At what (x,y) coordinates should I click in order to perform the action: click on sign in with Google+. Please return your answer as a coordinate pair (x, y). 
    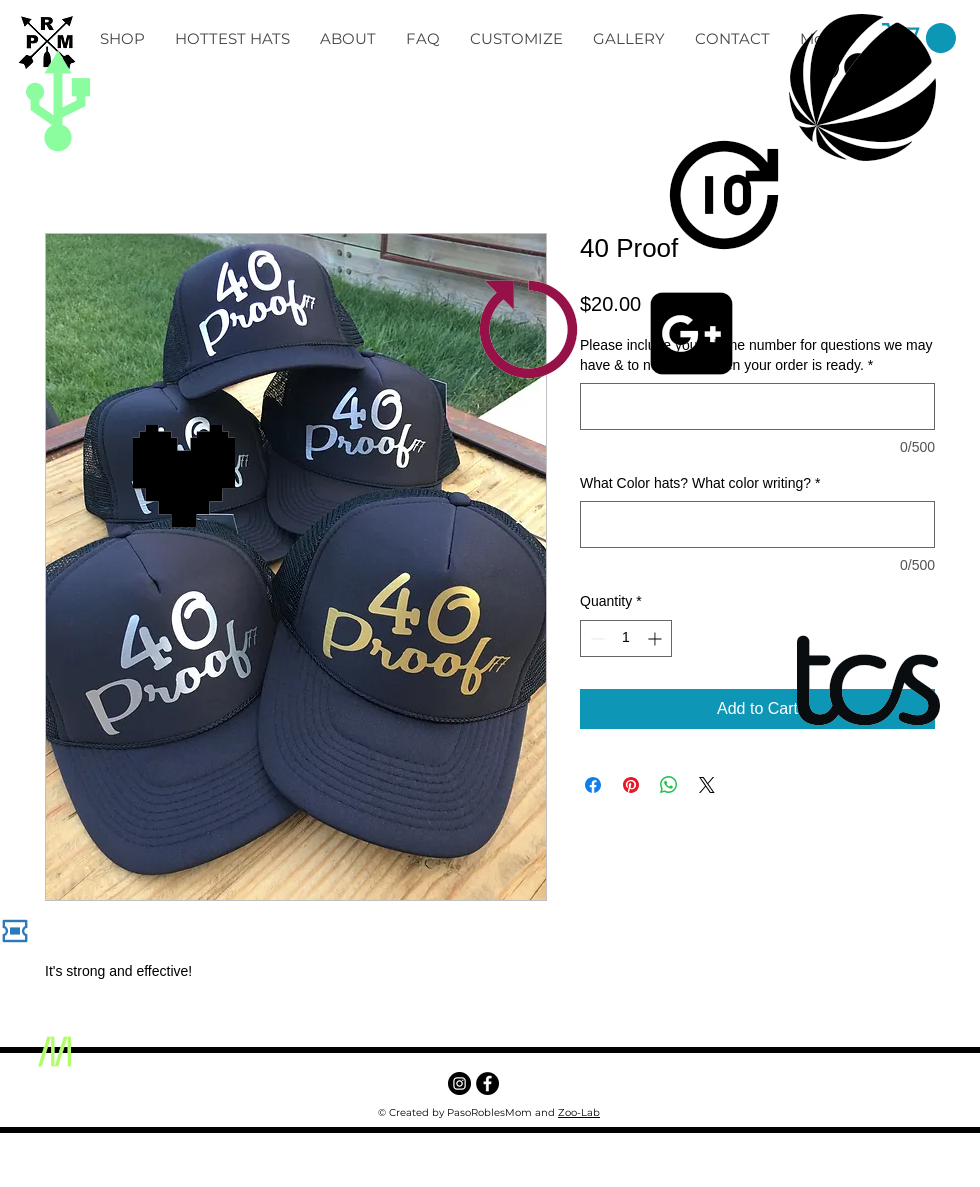
    Looking at the image, I should click on (691, 333).